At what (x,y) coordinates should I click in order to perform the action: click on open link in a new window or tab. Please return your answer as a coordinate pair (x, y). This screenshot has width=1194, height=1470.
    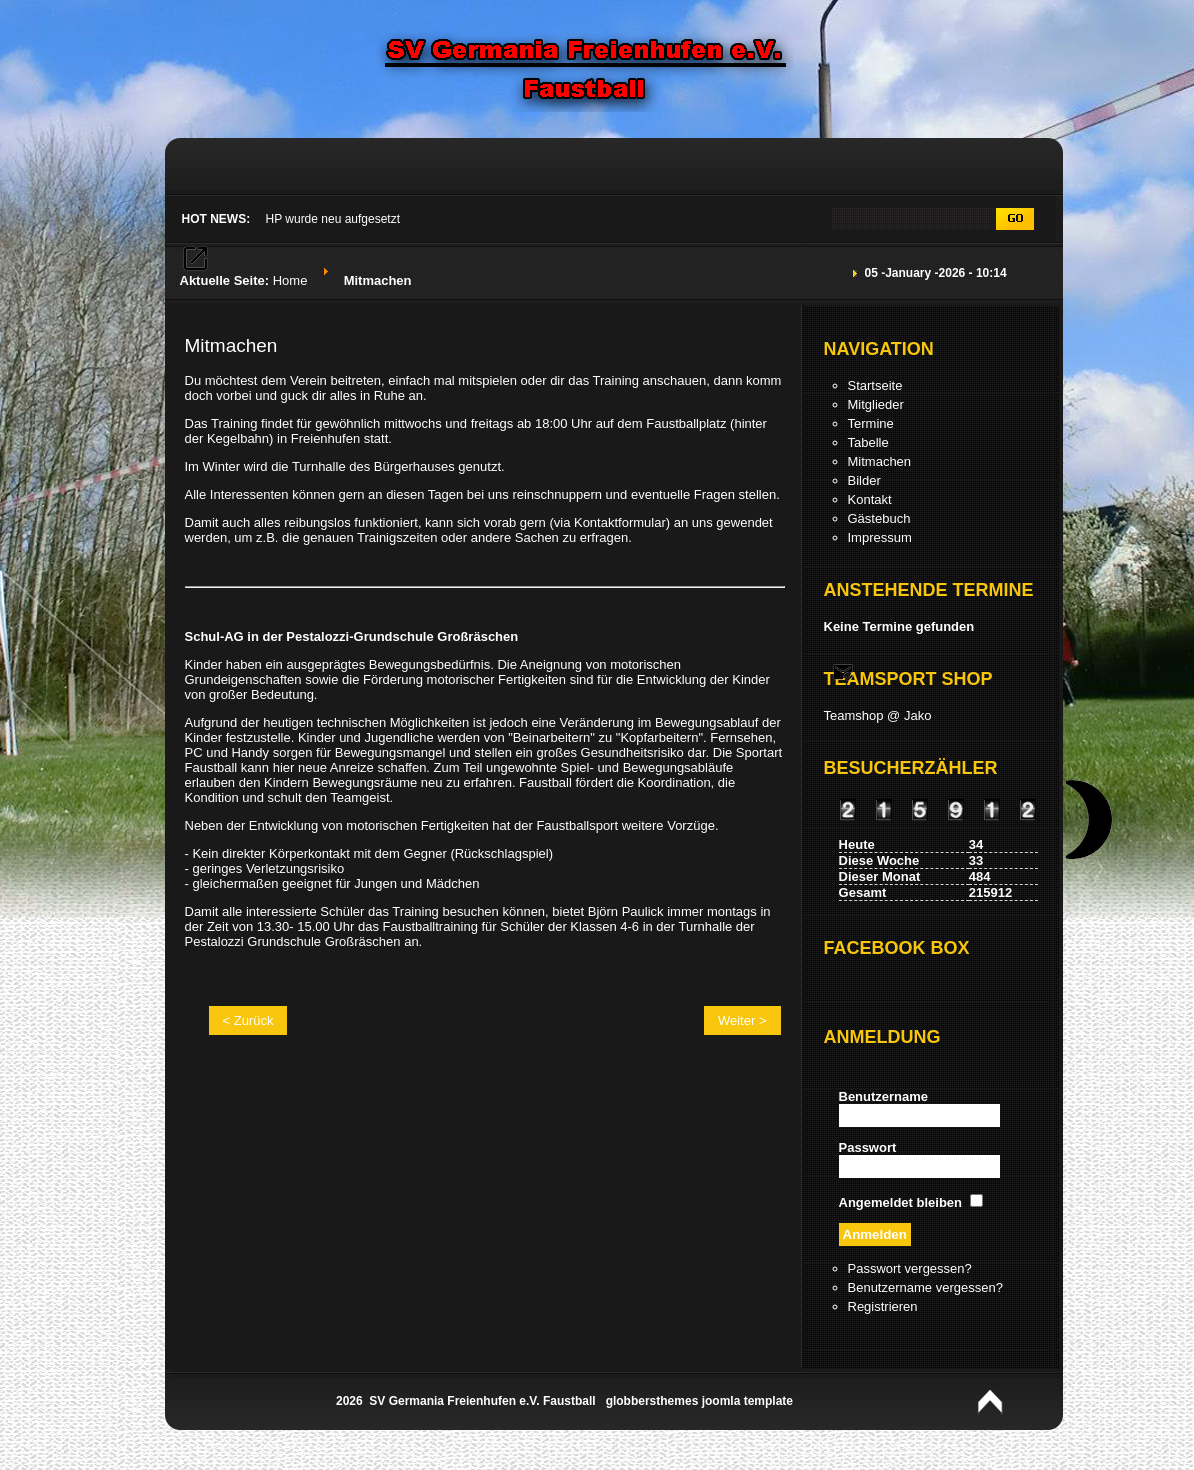
    Looking at the image, I should click on (195, 258).